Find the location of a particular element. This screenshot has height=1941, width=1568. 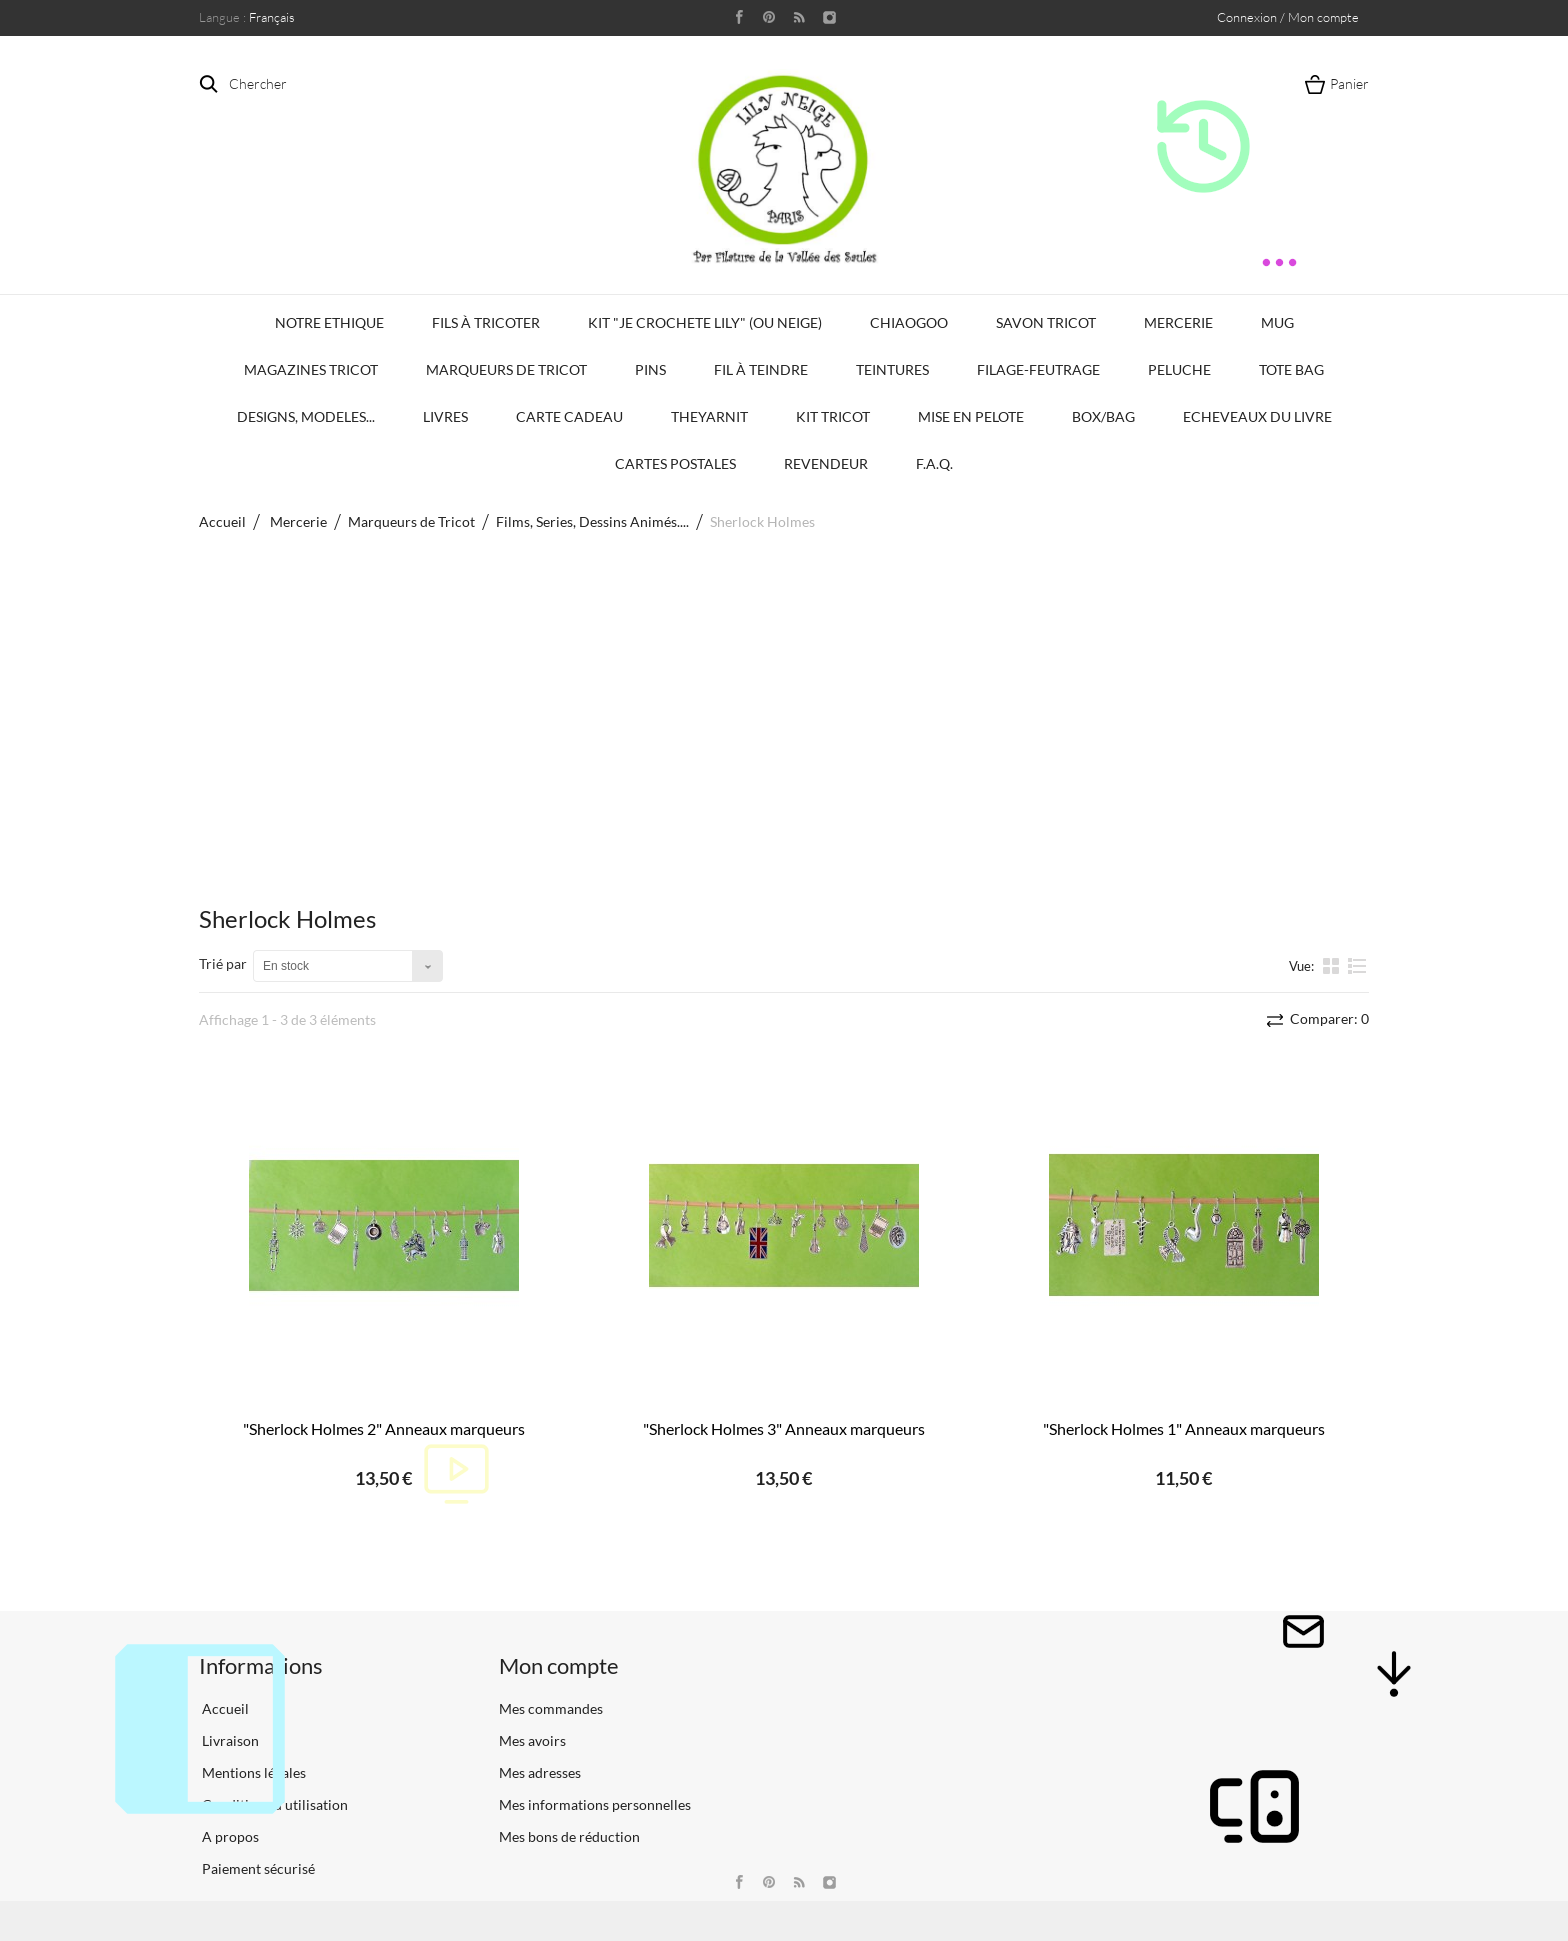

toggle the left sidebar panel is located at coordinates (200, 1729).